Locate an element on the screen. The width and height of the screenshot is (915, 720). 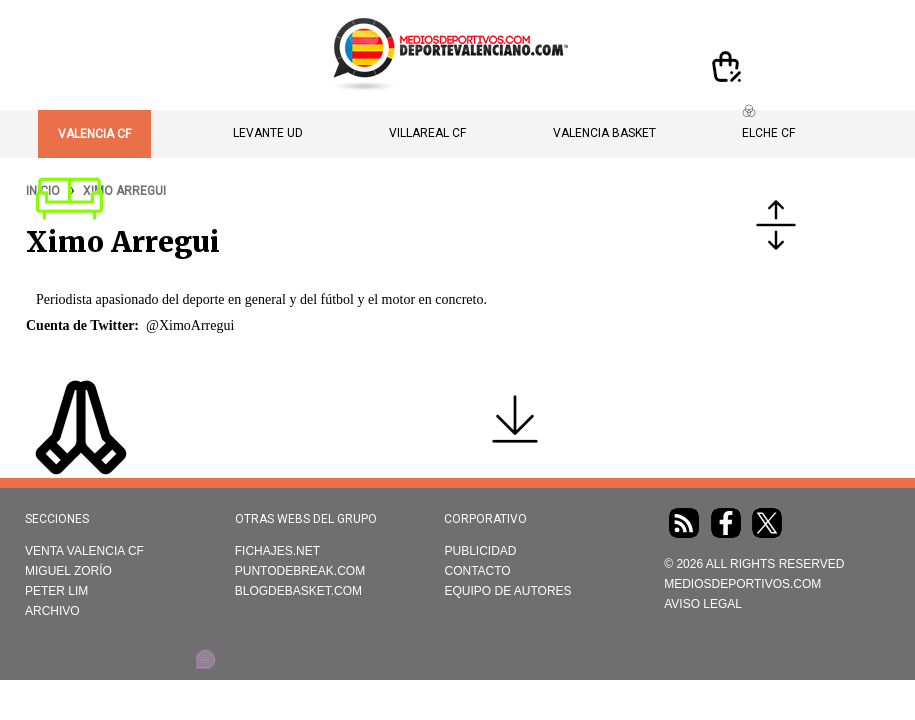
expand content vertically is located at coordinates (776, 225).